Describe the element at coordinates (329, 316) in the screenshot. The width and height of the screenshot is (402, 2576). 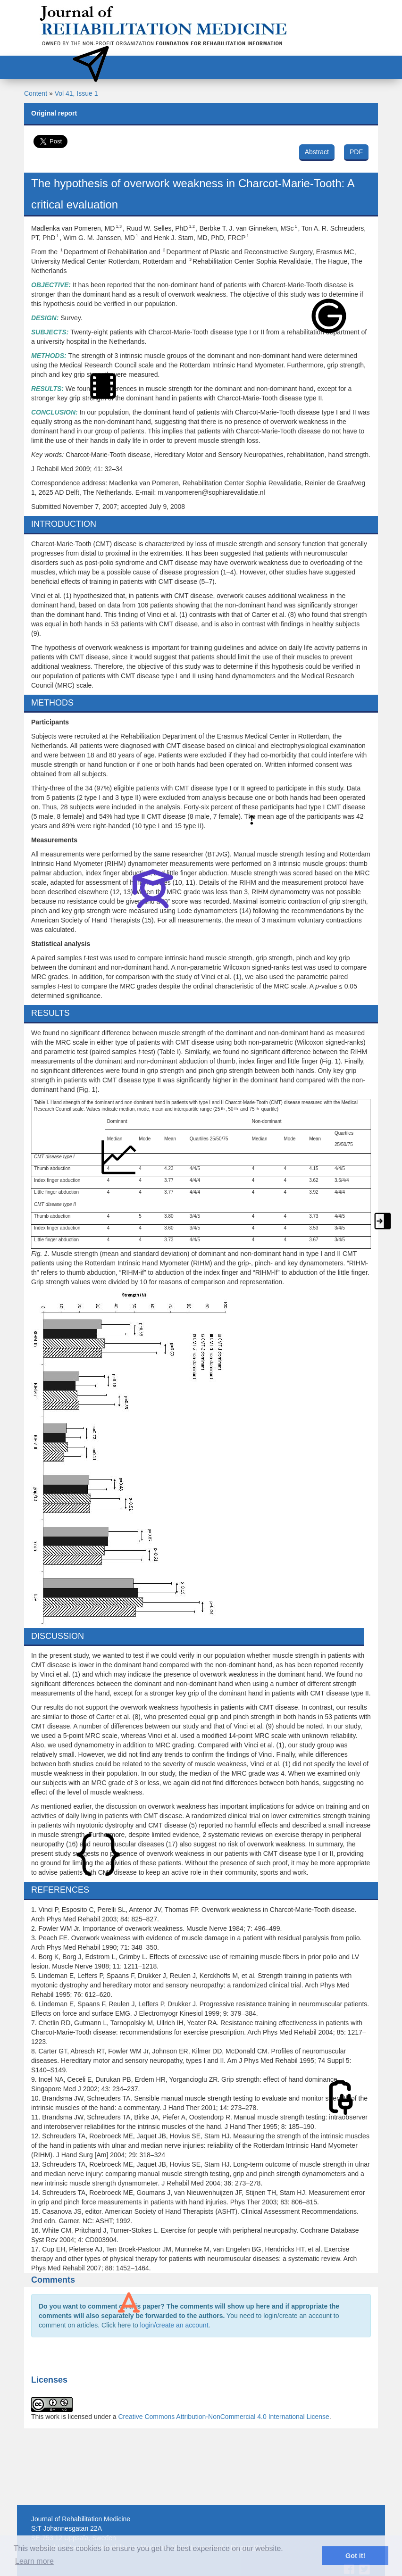
I see `sign in with Google` at that location.